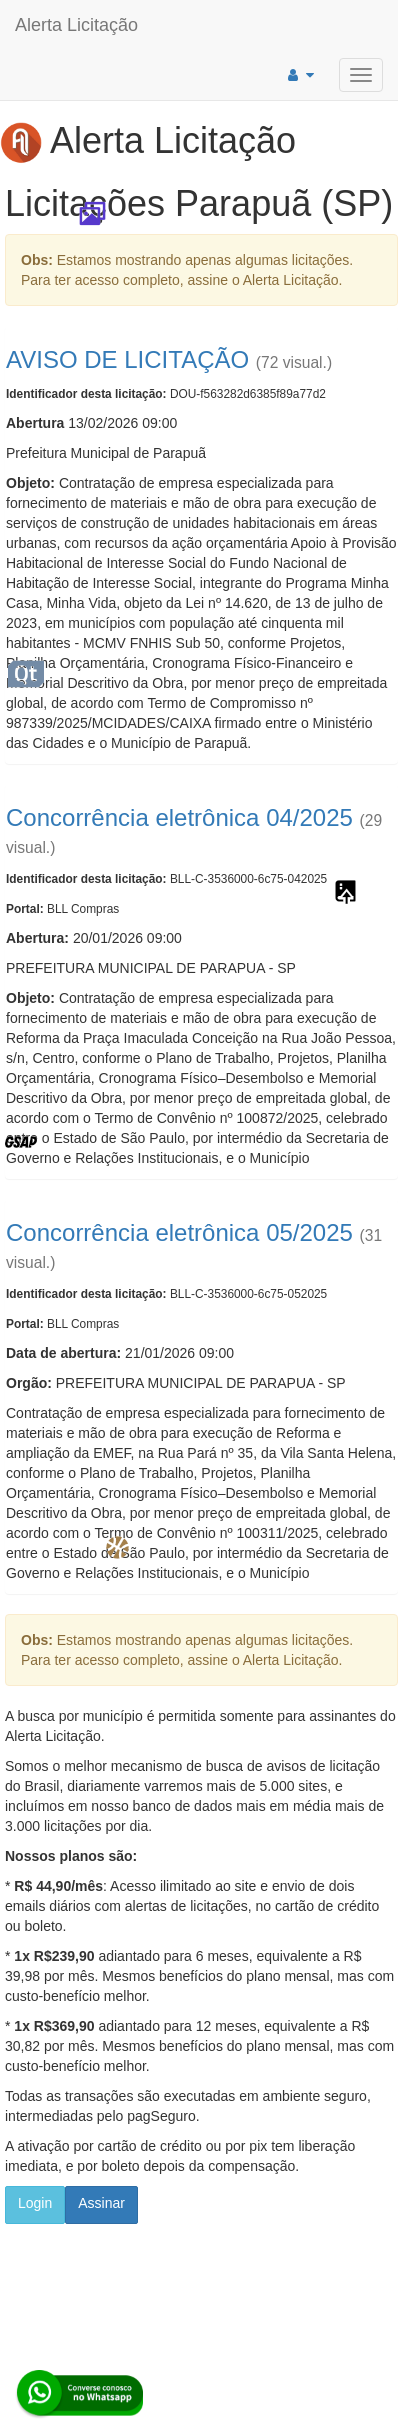 This screenshot has height=2434, width=398. Describe the element at coordinates (92, 213) in the screenshot. I see `view multiple images or photo gallery` at that location.